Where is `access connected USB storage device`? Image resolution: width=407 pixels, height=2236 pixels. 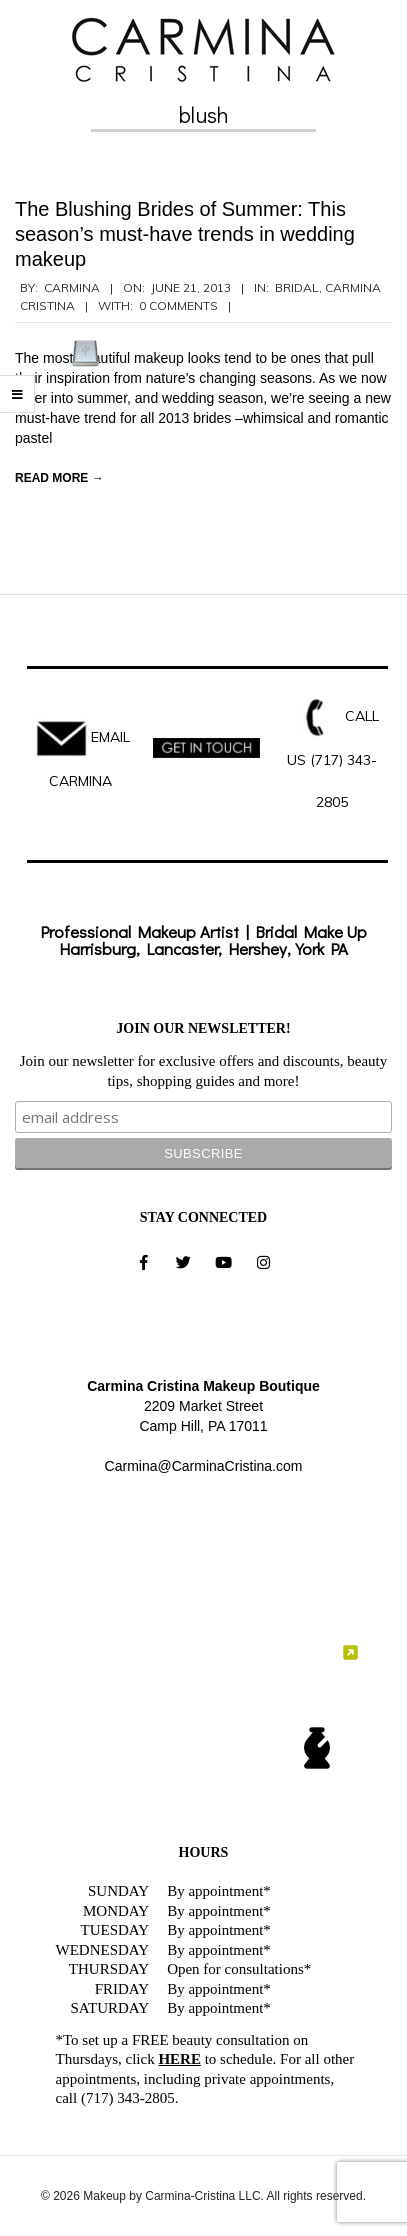 access connected USB storage device is located at coordinates (85, 353).